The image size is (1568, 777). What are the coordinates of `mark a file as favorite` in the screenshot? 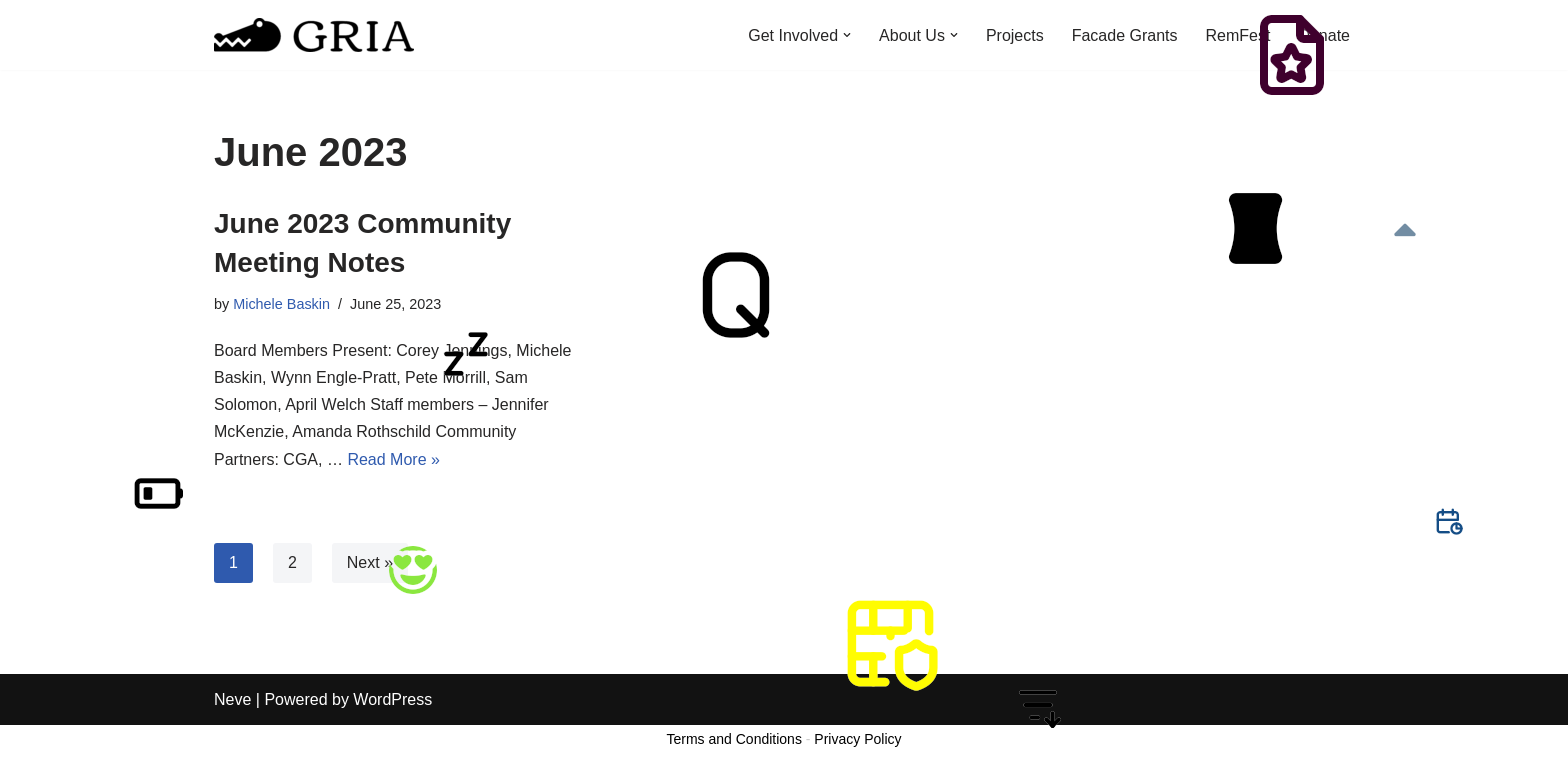 It's located at (1292, 55).